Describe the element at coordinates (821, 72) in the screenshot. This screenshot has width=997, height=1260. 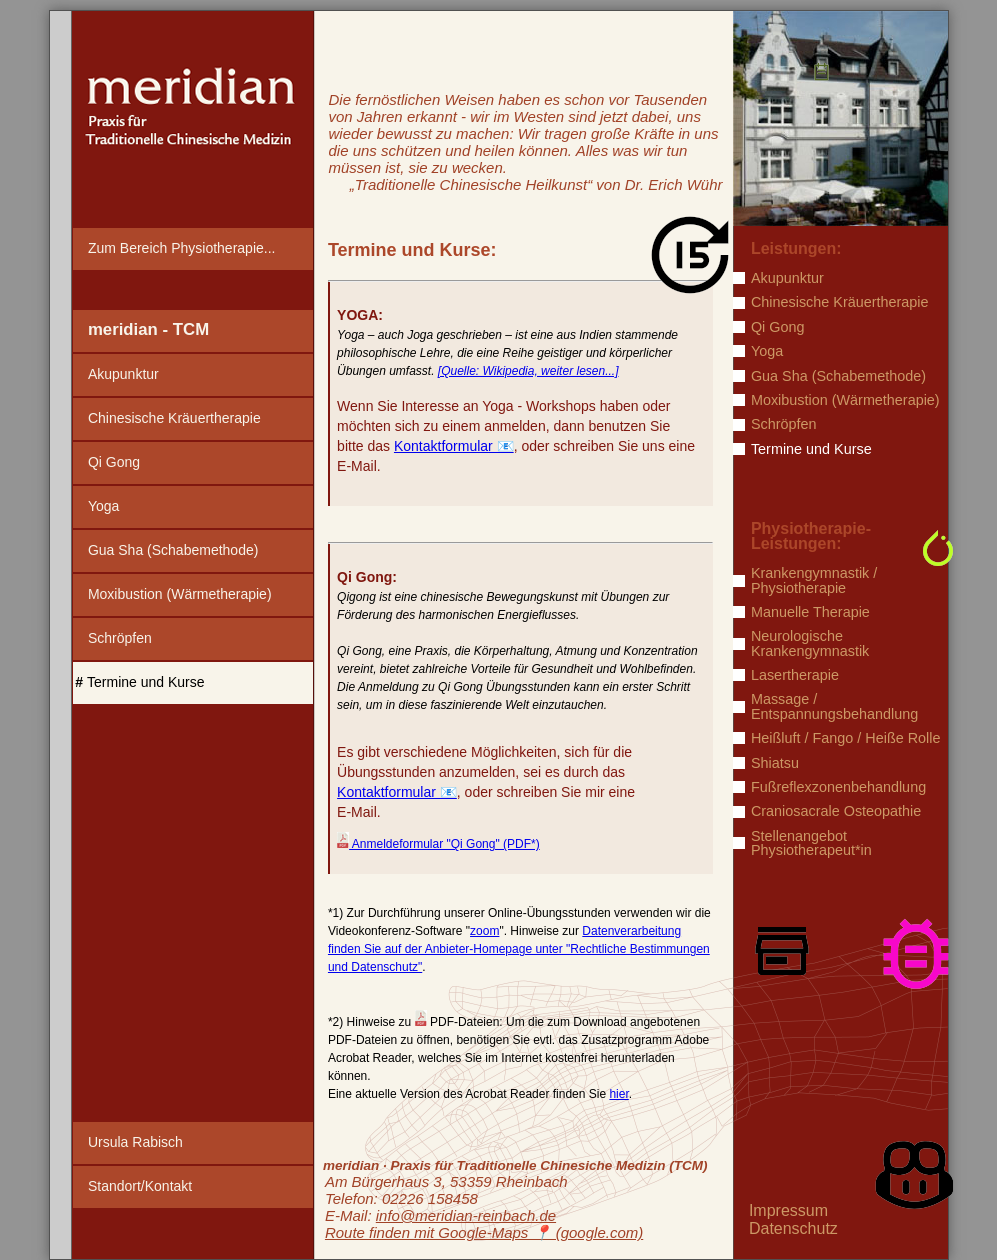
I see `view your to-do list` at that location.